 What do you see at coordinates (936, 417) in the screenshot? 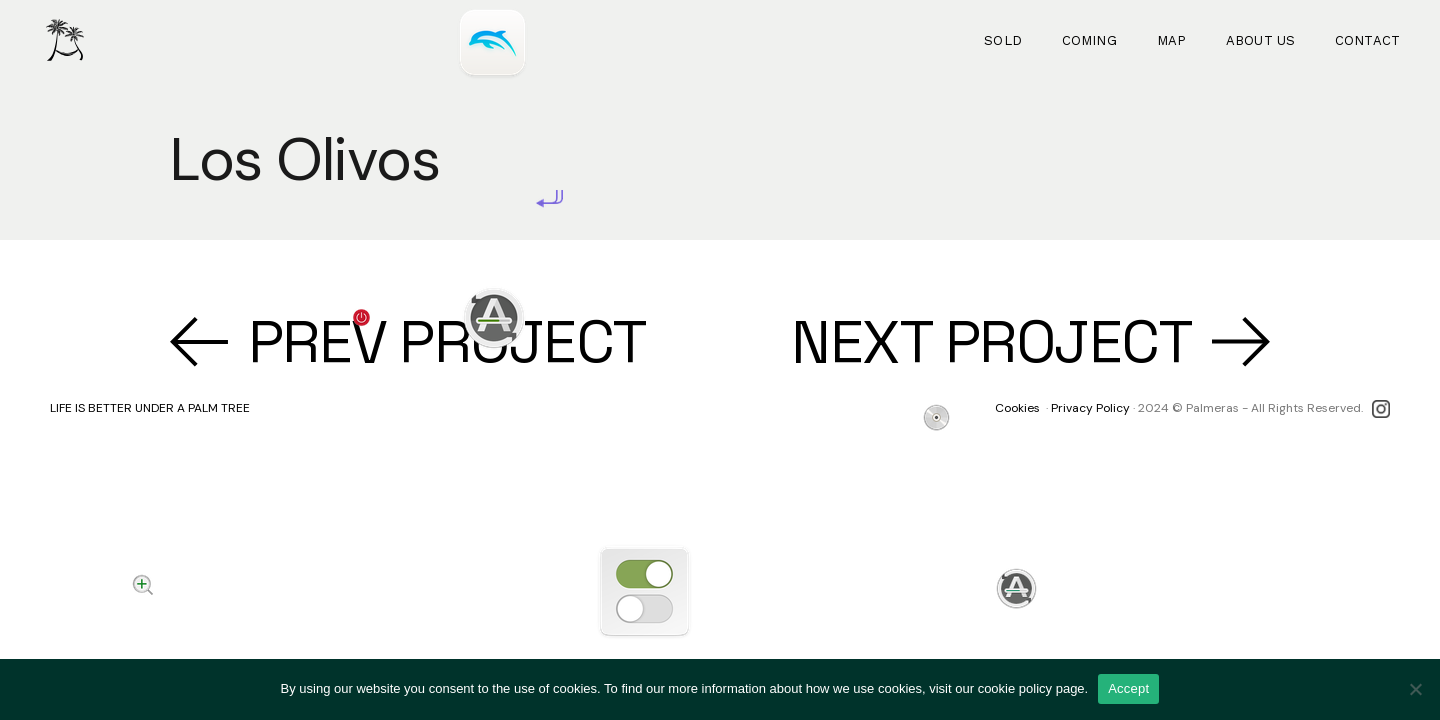
I see `access CD/DVD drive contents` at bounding box center [936, 417].